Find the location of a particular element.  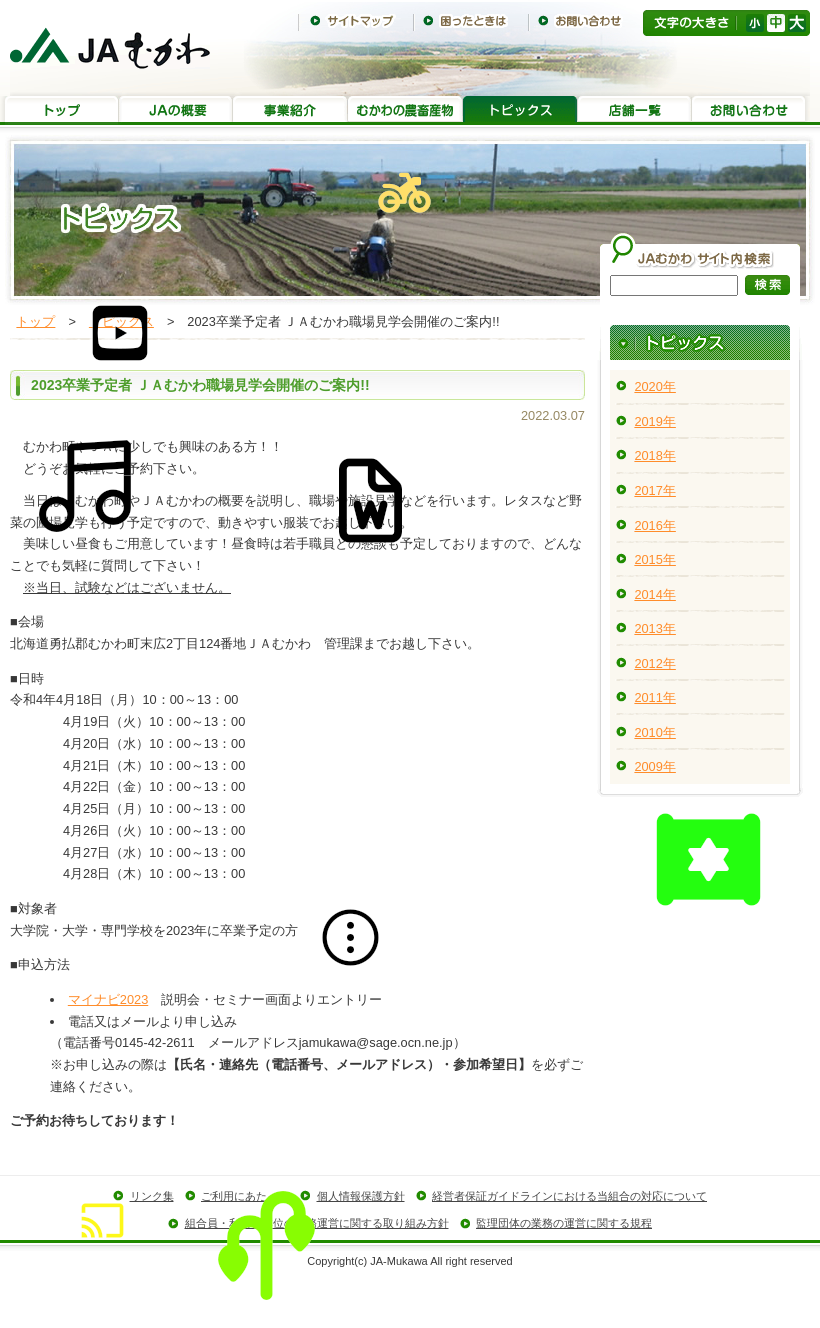

open more options menu is located at coordinates (350, 937).